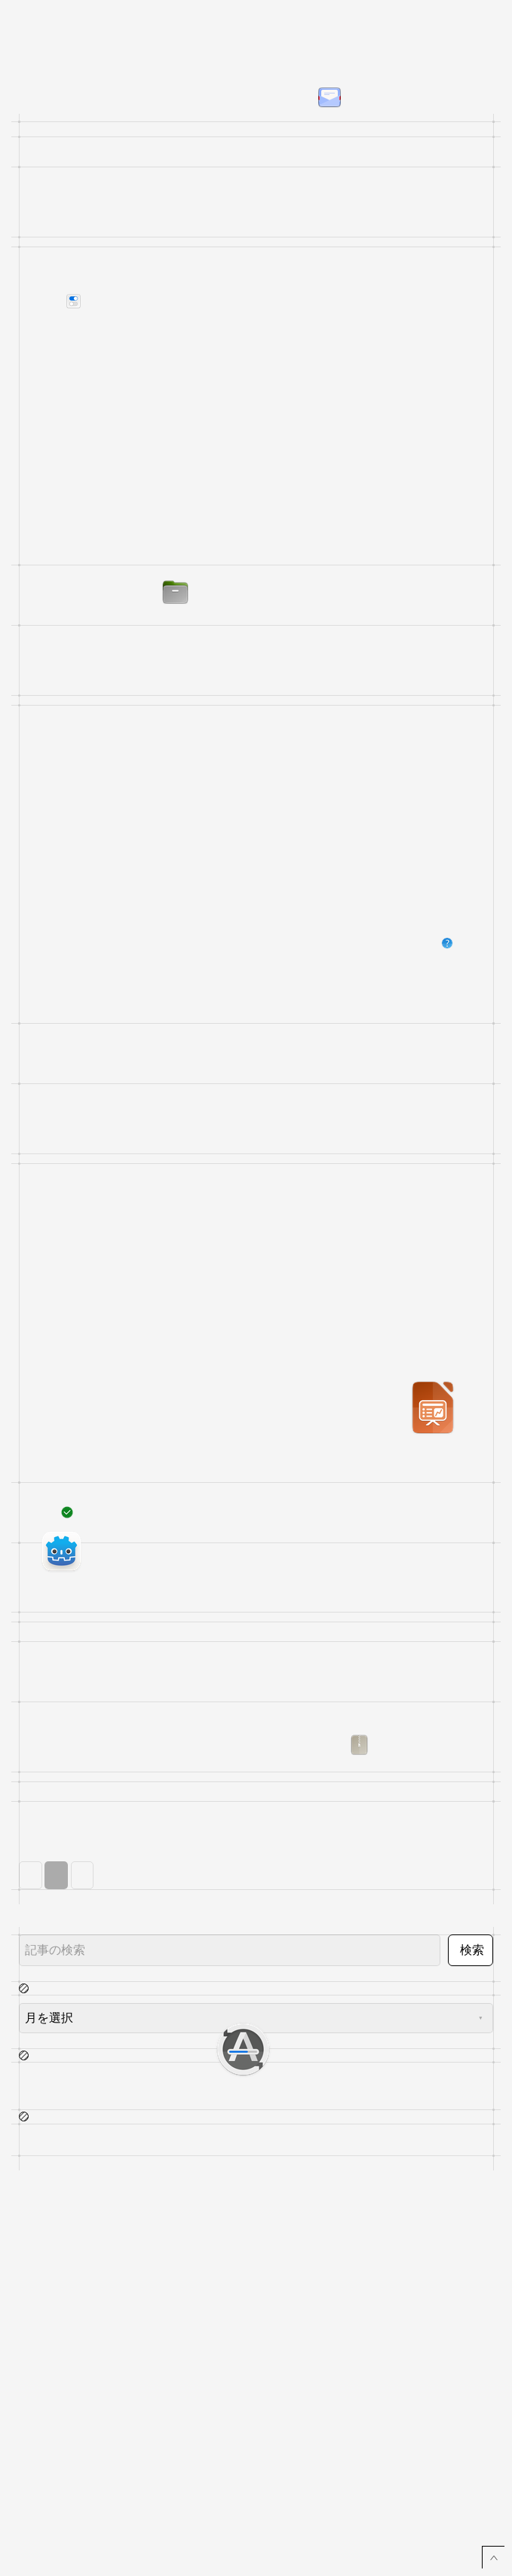  Describe the element at coordinates (243, 2049) in the screenshot. I see `check for and install system software updates` at that location.